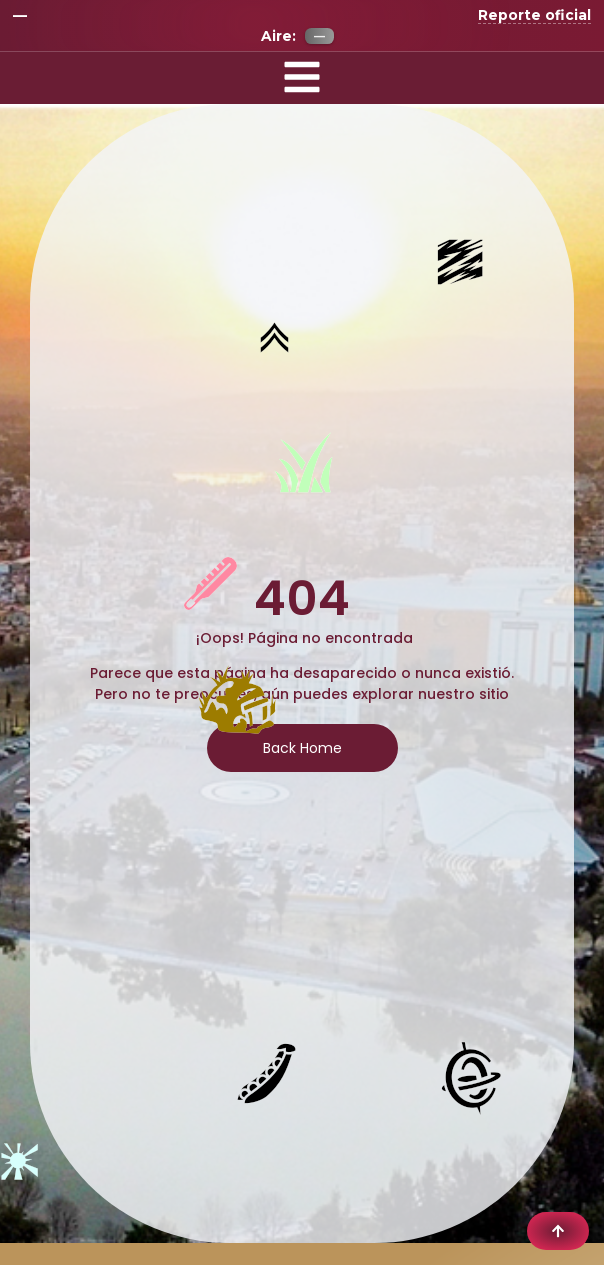  Describe the element at coordinates (304, 461) in the screenshot. I see `indicates tall grass or vegetation area in game` at that location.